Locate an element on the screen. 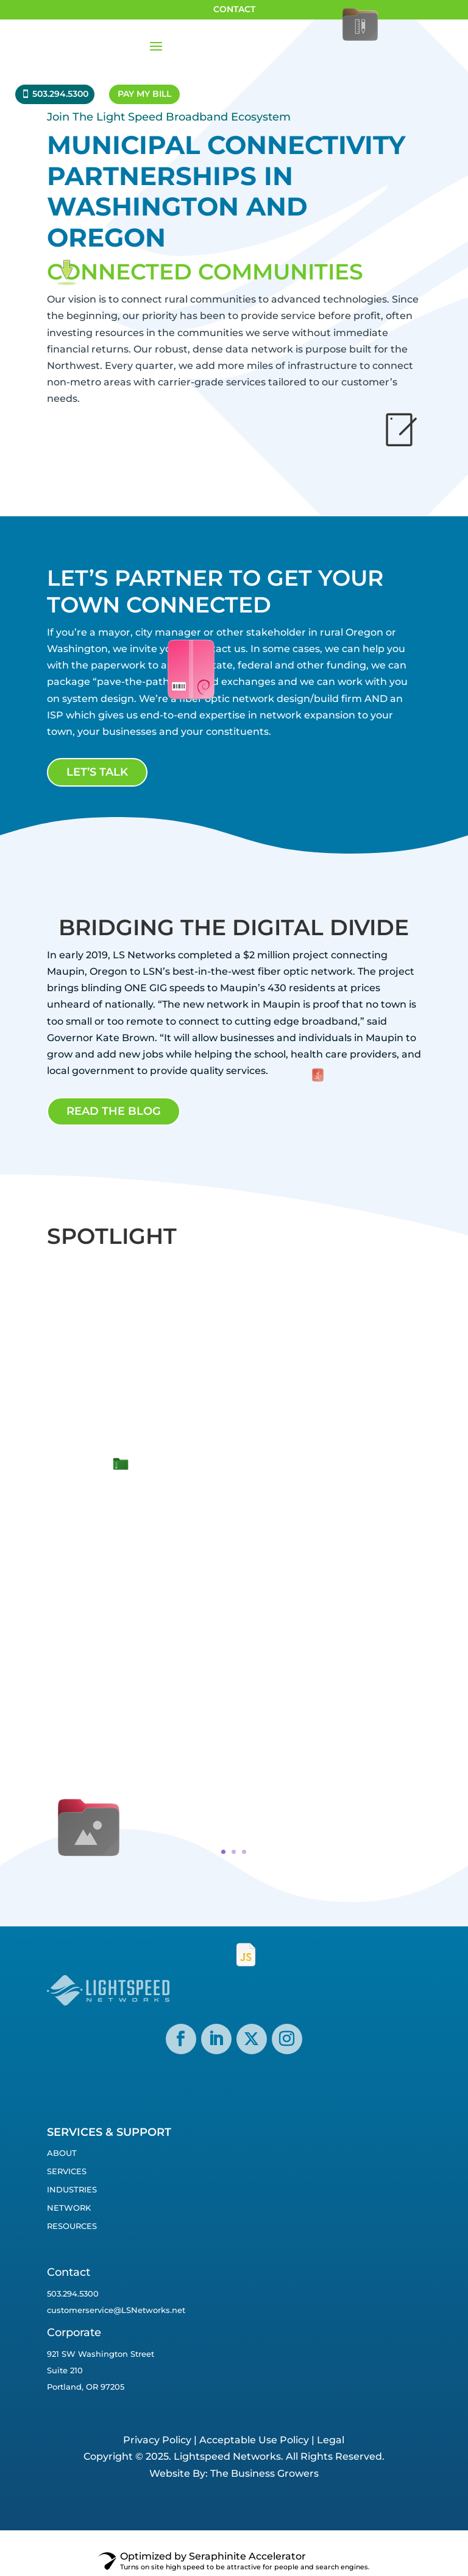  a java archive (.jar) file is located at coordinates (317, 1075).